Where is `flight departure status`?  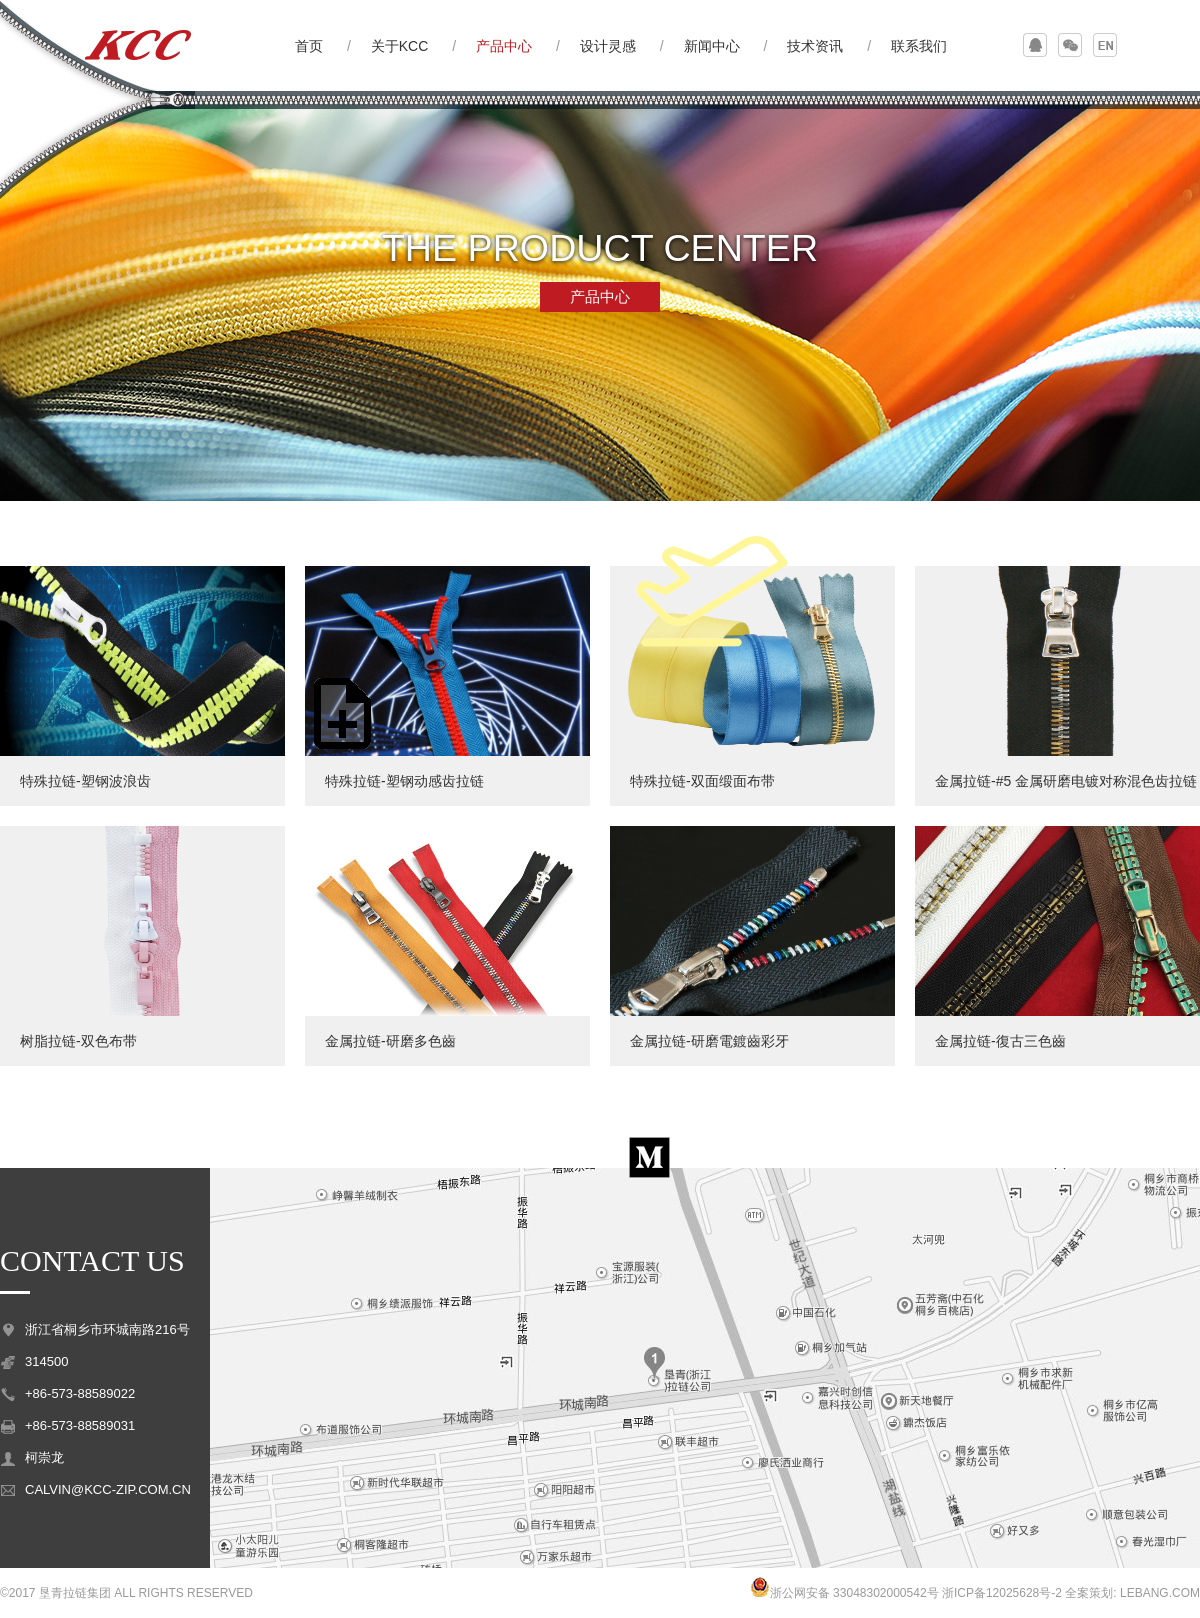 flight departure status is located at coordinates (712, 586).